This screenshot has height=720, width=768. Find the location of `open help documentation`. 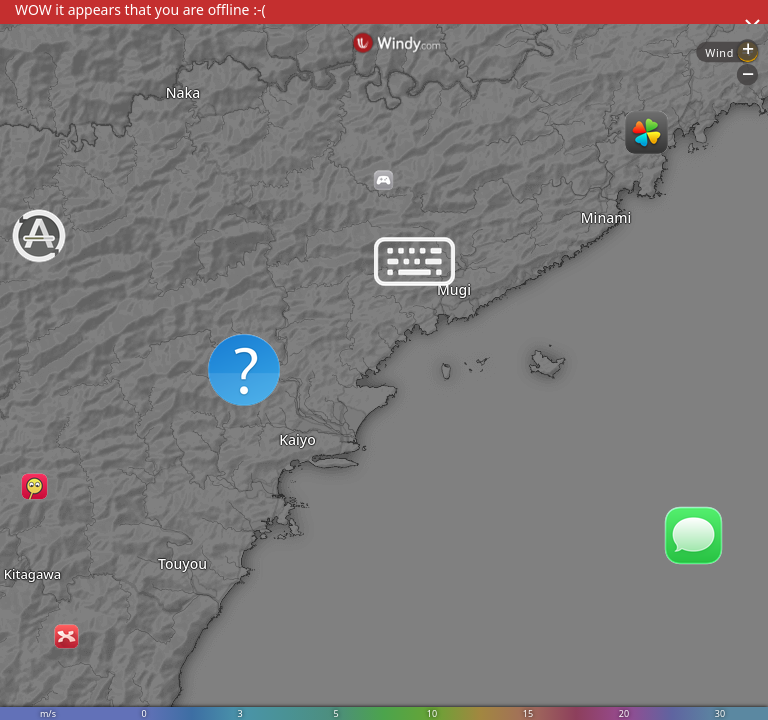

open help documentation is located at coordinates (244, 370).